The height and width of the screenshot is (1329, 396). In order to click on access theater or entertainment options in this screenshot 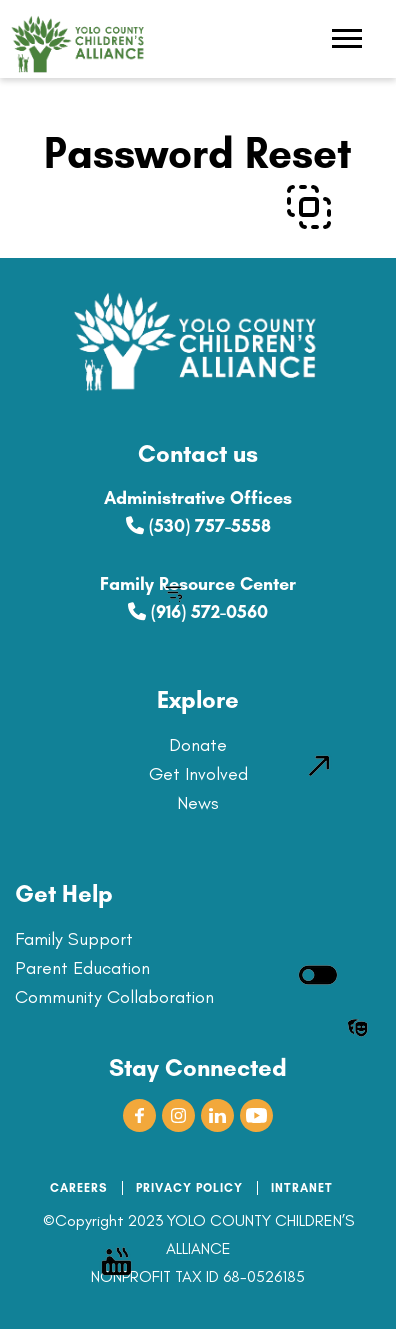, I will do `click(358, 1028)`.